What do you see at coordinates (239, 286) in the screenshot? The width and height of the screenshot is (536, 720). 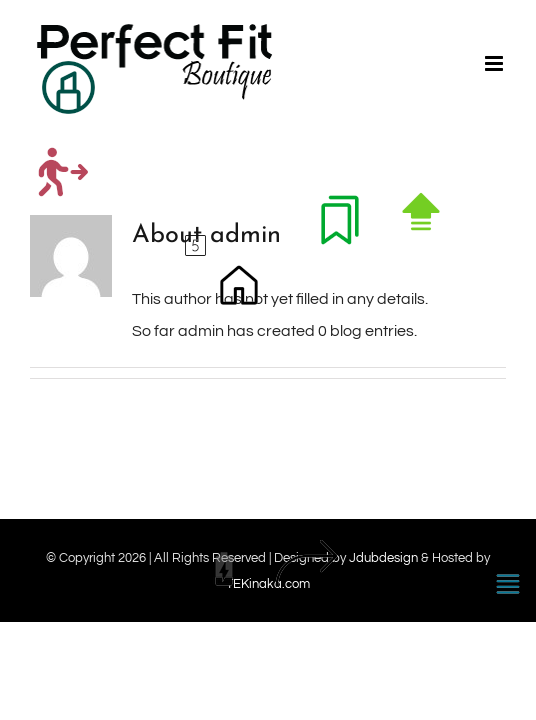 I see `navigate to home screen` at bounding box center [239, 286].